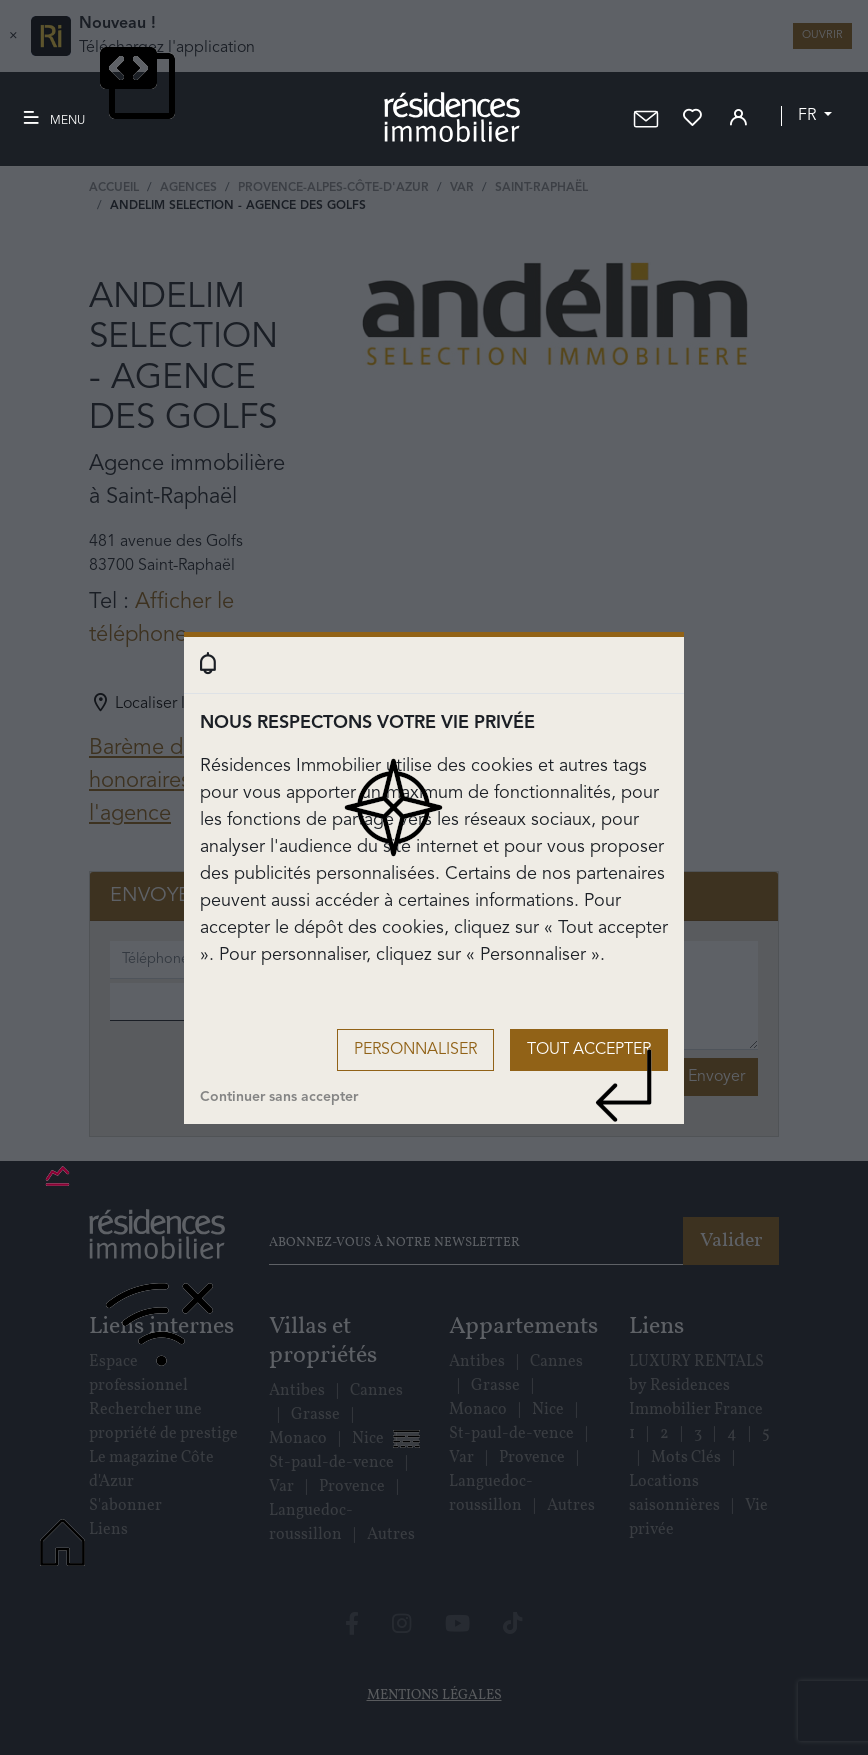 The image size is (868, 1755). What do you see at coordinates (142, 86) in the screenshot?
I see `insert a code block` at bounding box center [142, 86].